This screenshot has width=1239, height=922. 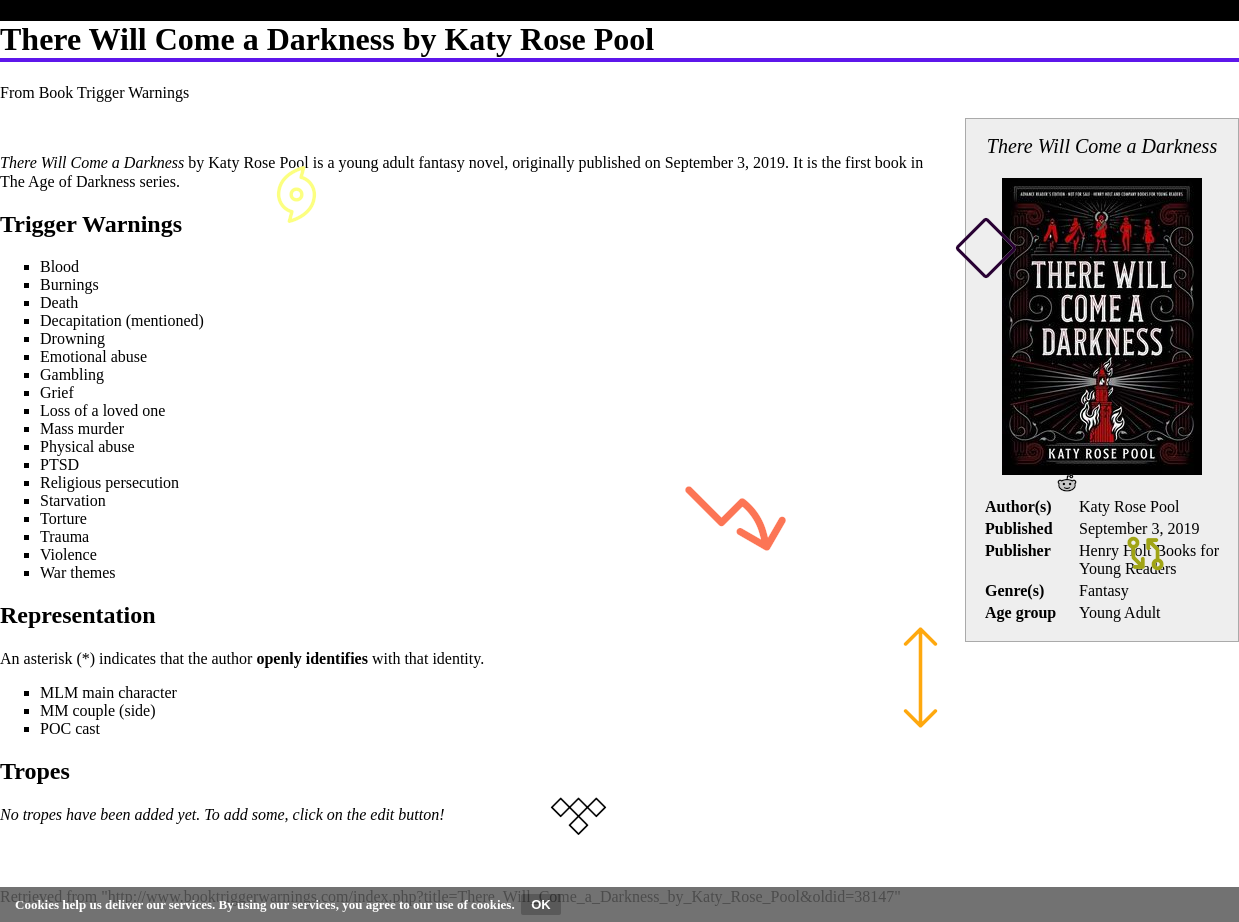 I want to click on indicates a declining trend or decreasing value, so click(x=736, y=519).